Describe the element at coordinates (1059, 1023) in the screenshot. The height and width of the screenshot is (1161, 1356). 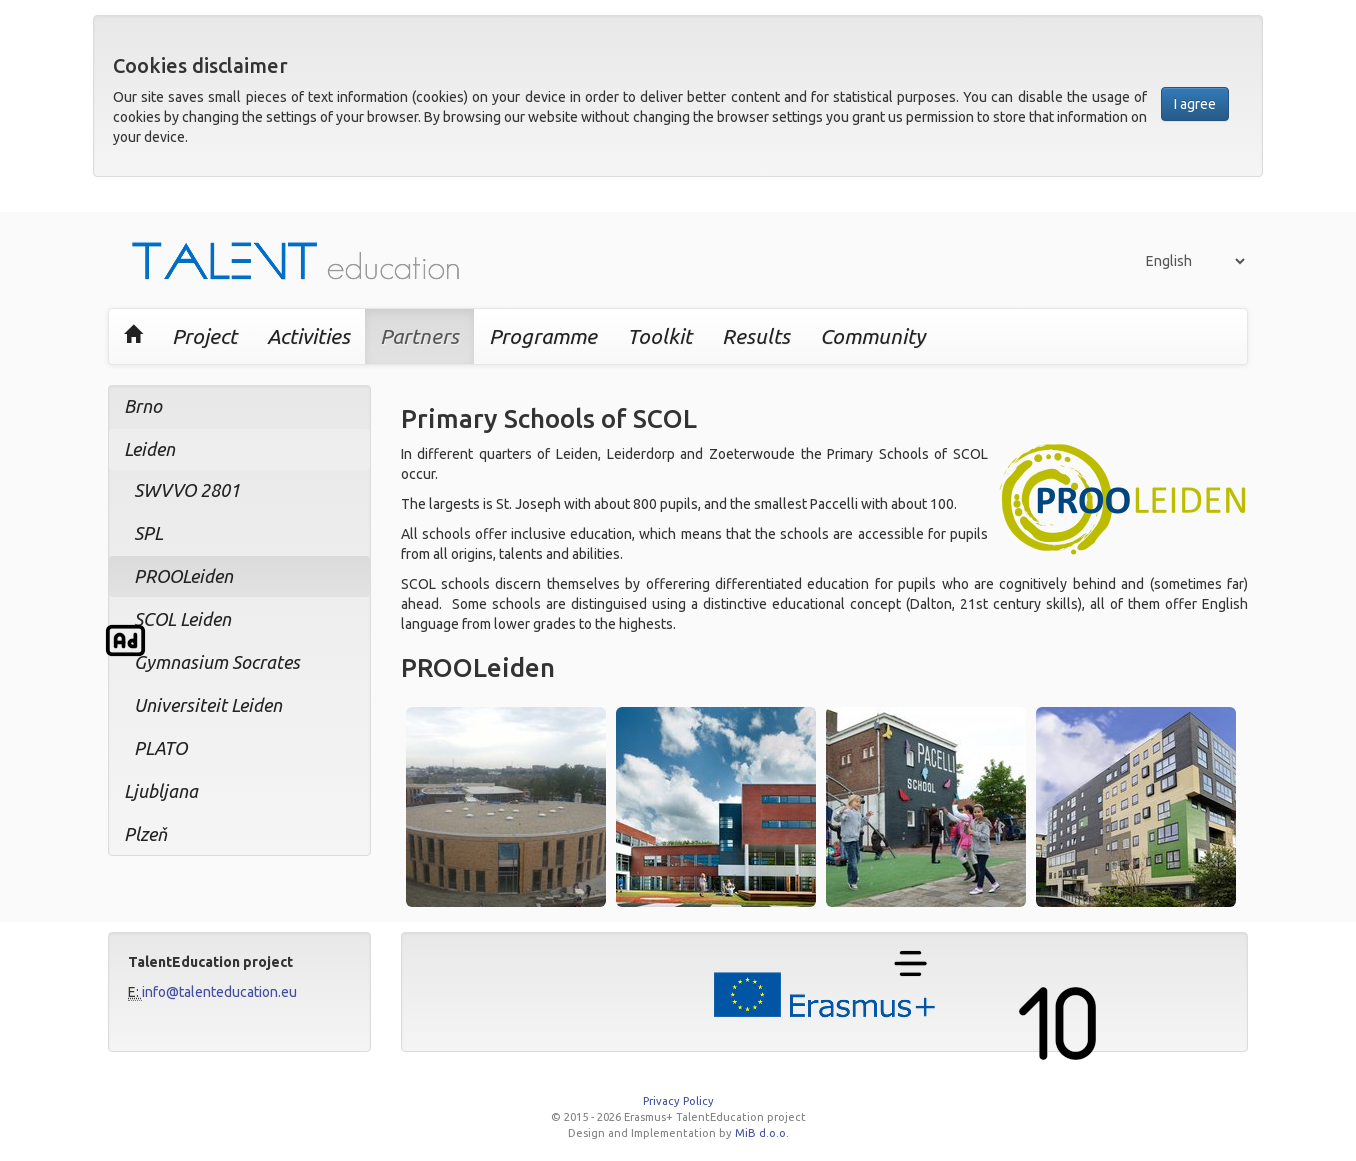
I see `indicates item number 10 in a list or sequence` at that location.